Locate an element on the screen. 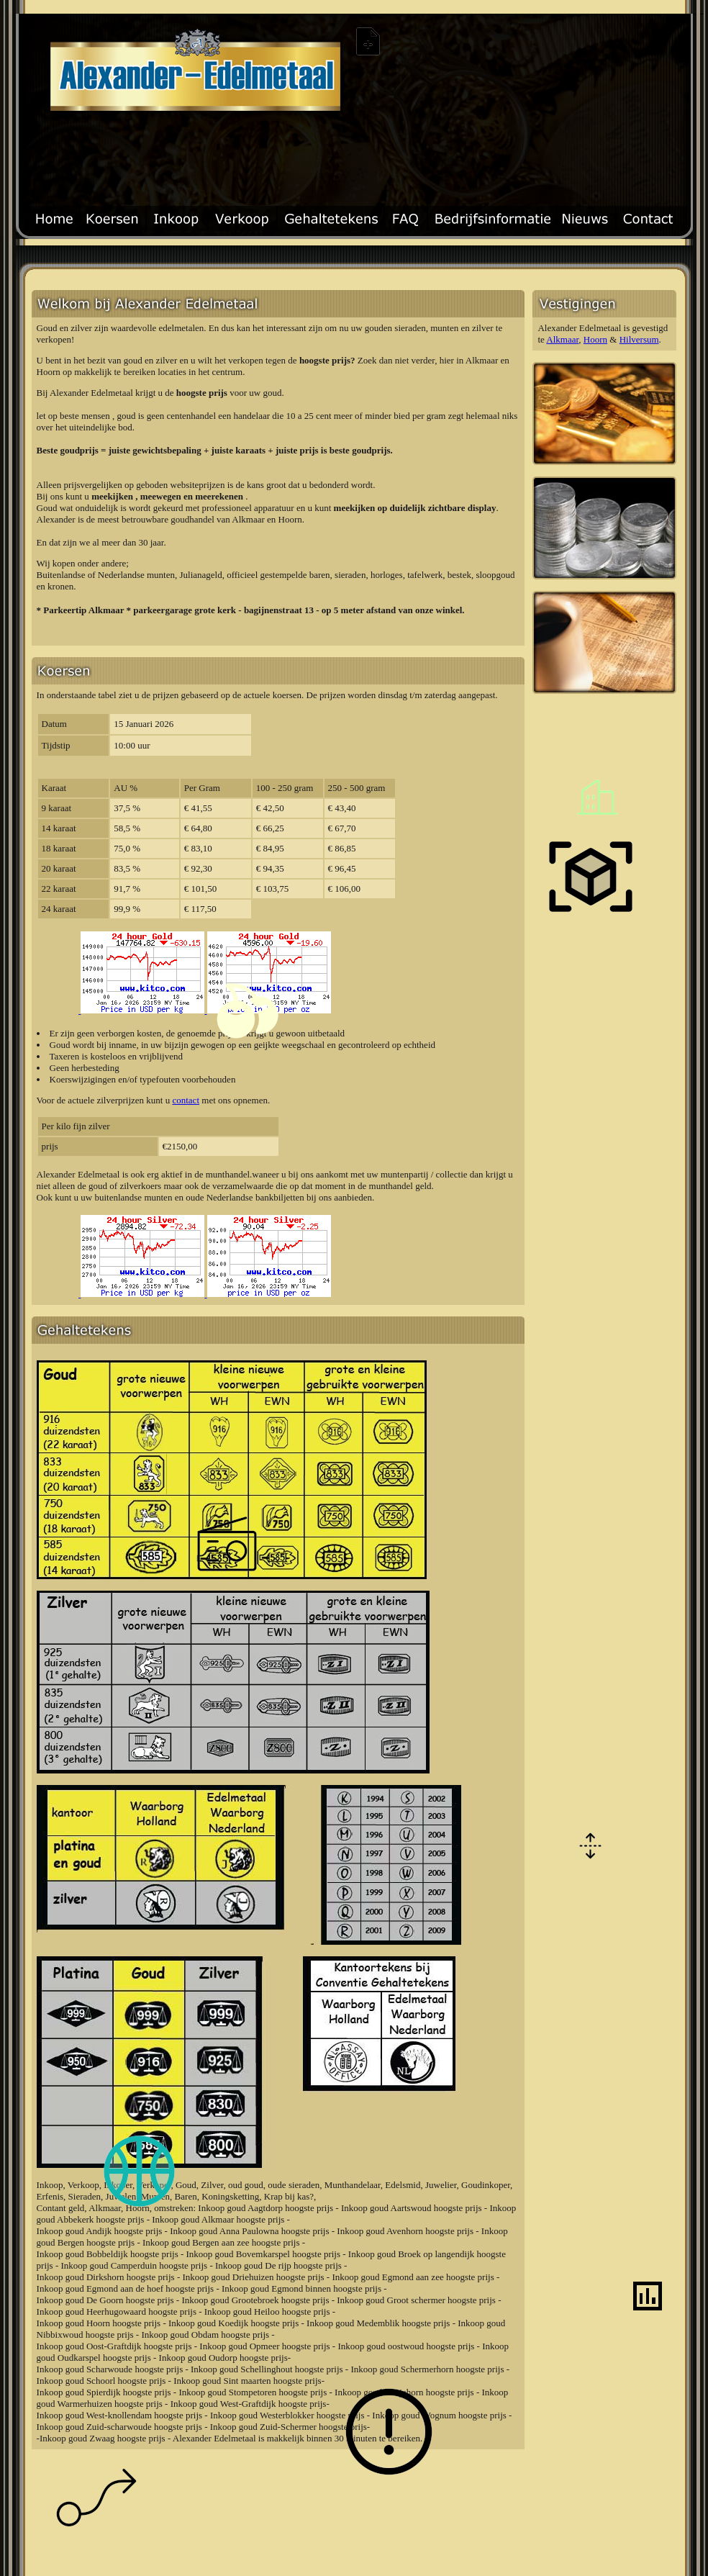 The image size is (708, 2576). create a new file is located at coordinates (368, 41).